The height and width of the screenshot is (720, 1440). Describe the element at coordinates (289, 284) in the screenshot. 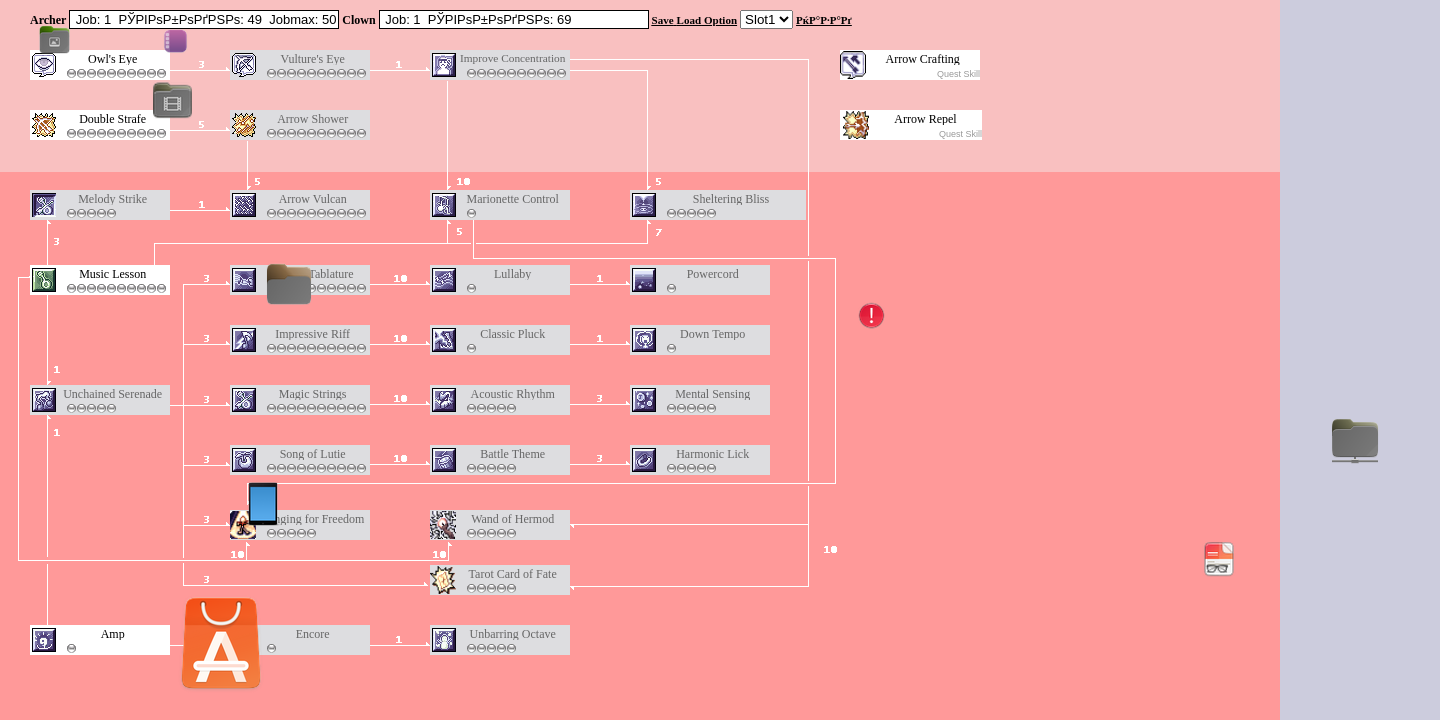

I see `indicates a folder is ready to accept dragged items` at that location.